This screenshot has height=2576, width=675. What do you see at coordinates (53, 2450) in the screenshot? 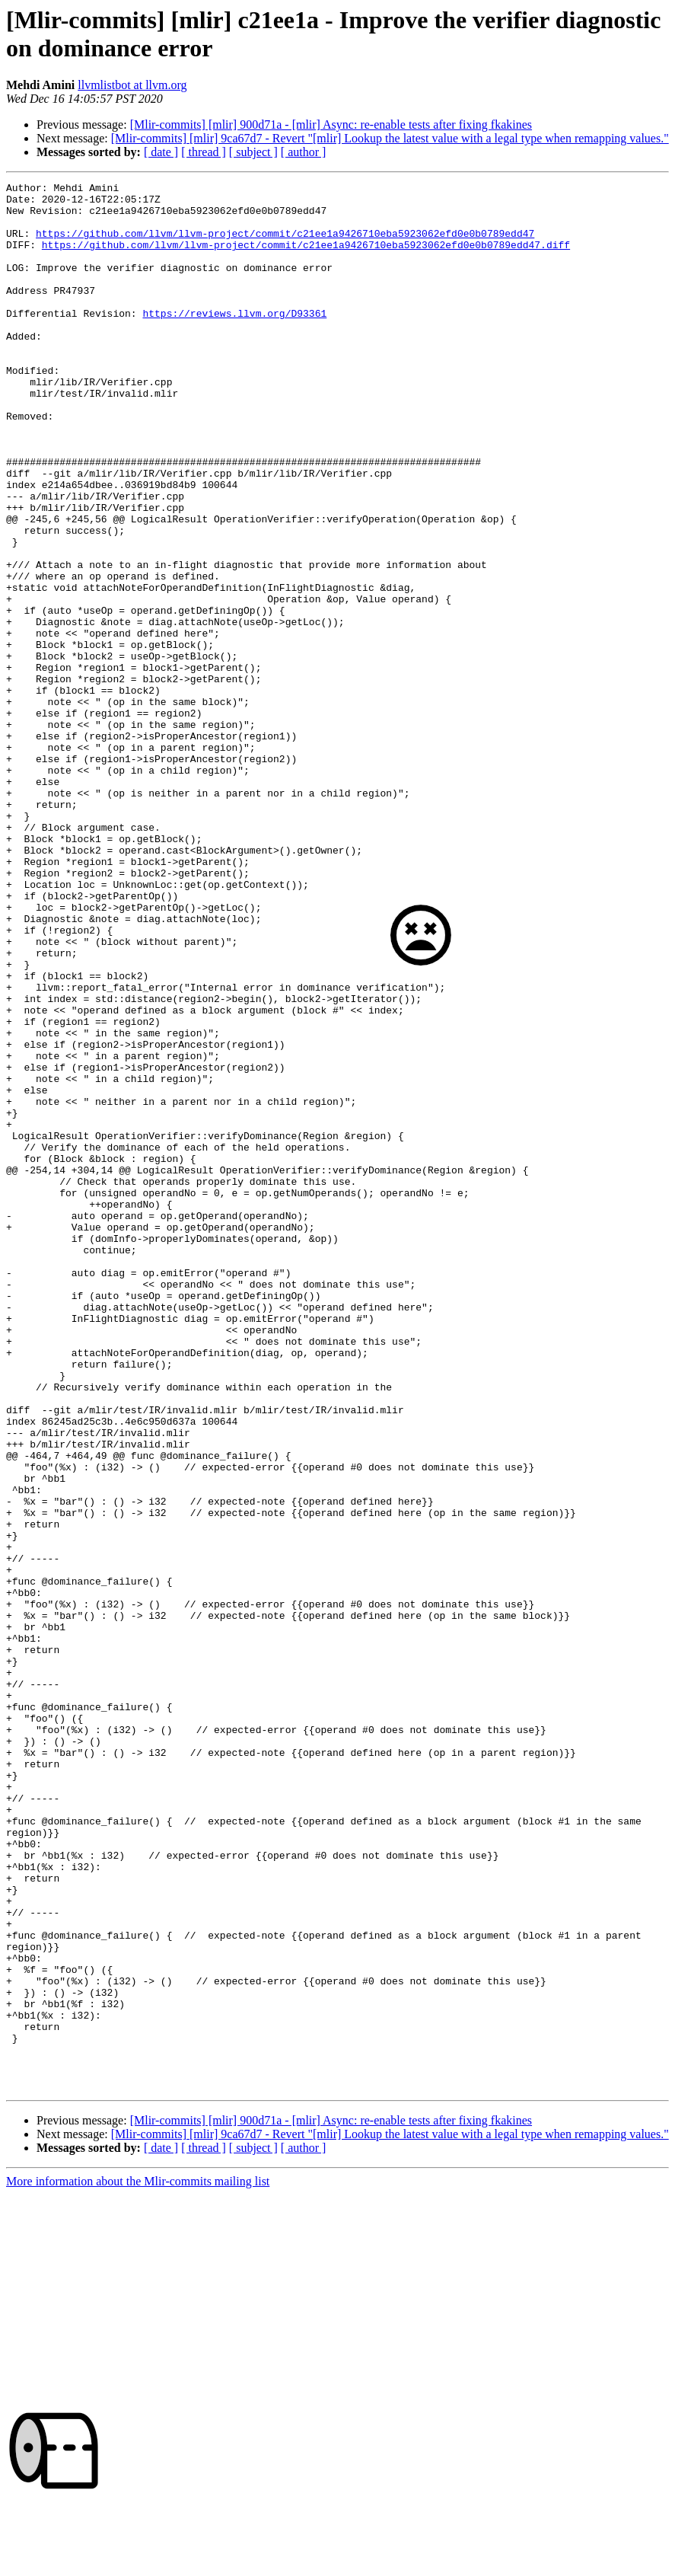
I see `bathroom or restroom location indicator` at bounding box center [53, 2450].